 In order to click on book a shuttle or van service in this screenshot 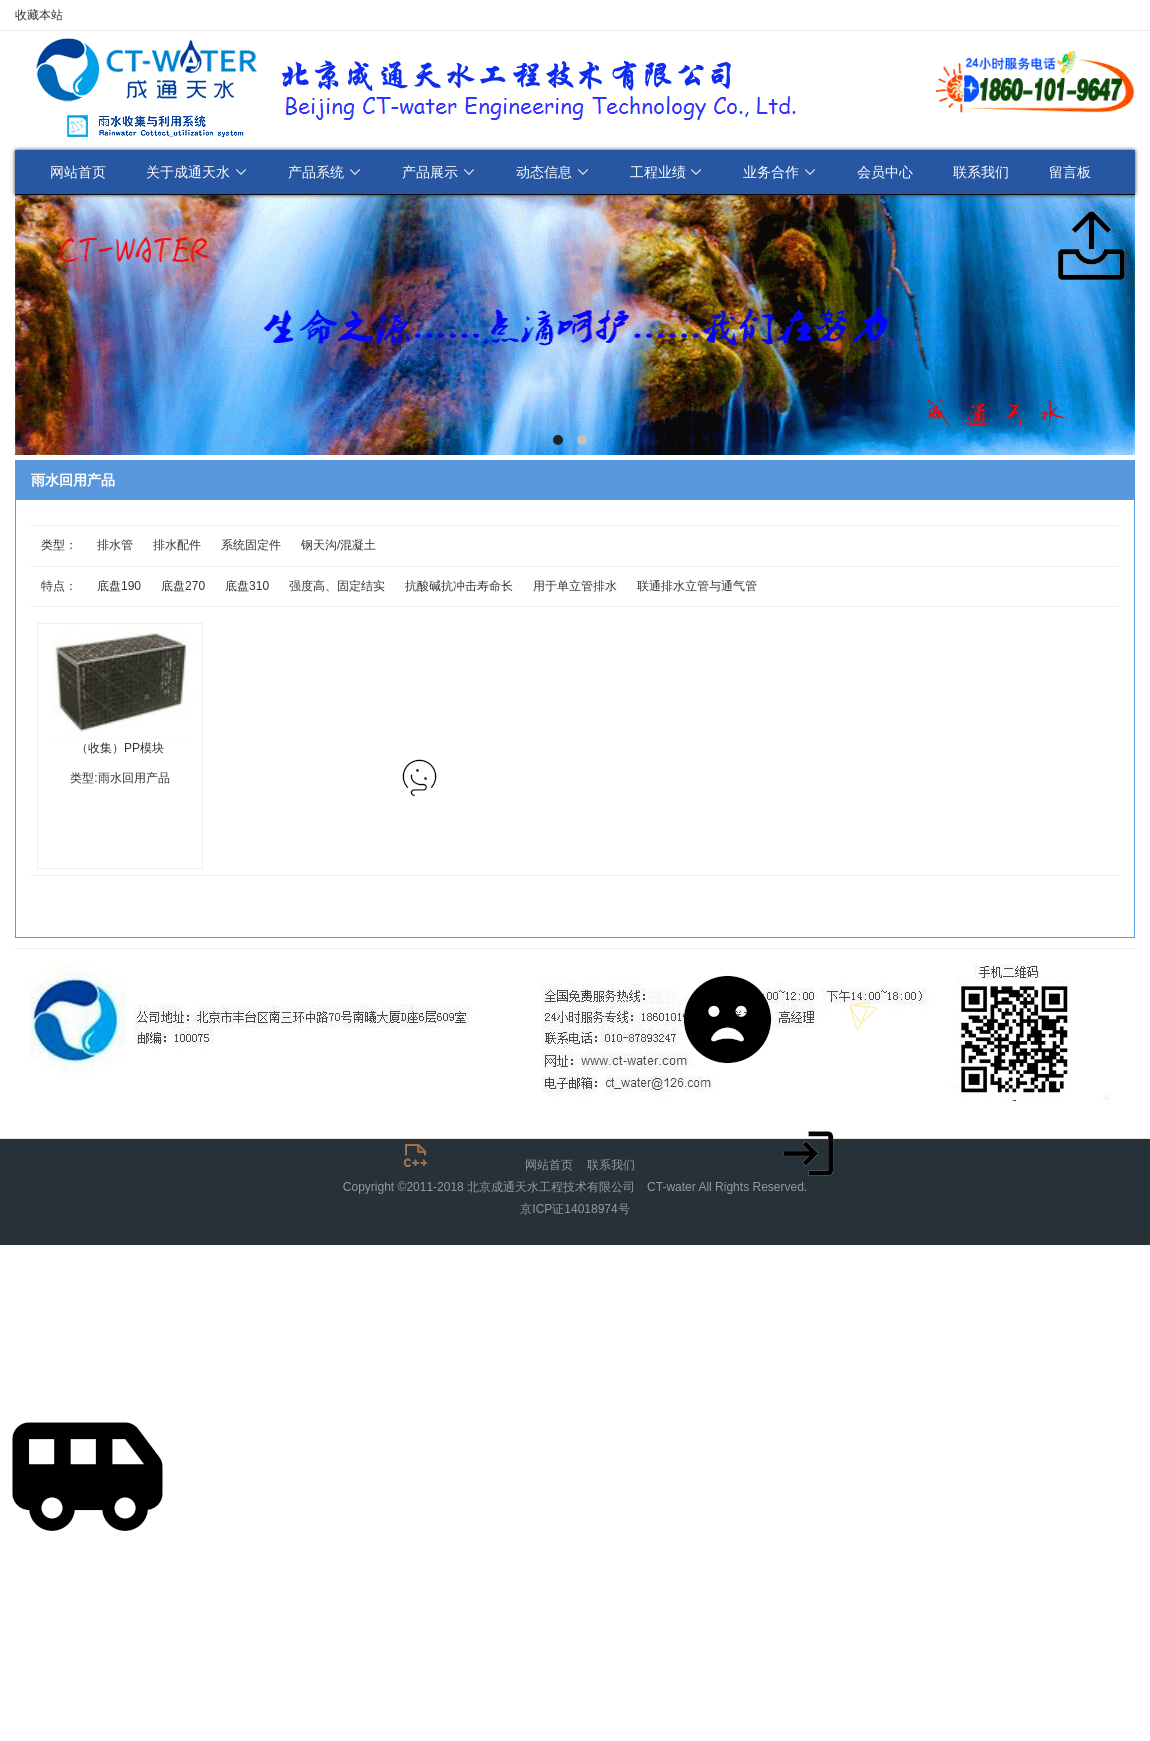, I will do `click(87, 1472)`.